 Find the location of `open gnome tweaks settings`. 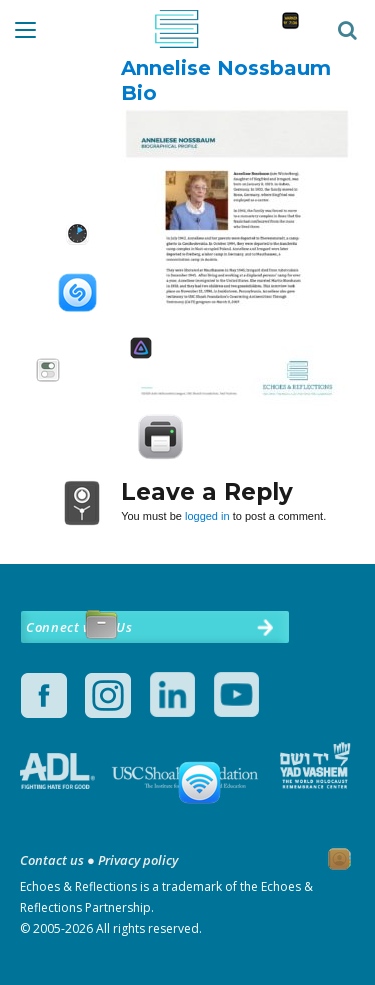

open gnome tweaks settings is located at coordinates (48, 370).